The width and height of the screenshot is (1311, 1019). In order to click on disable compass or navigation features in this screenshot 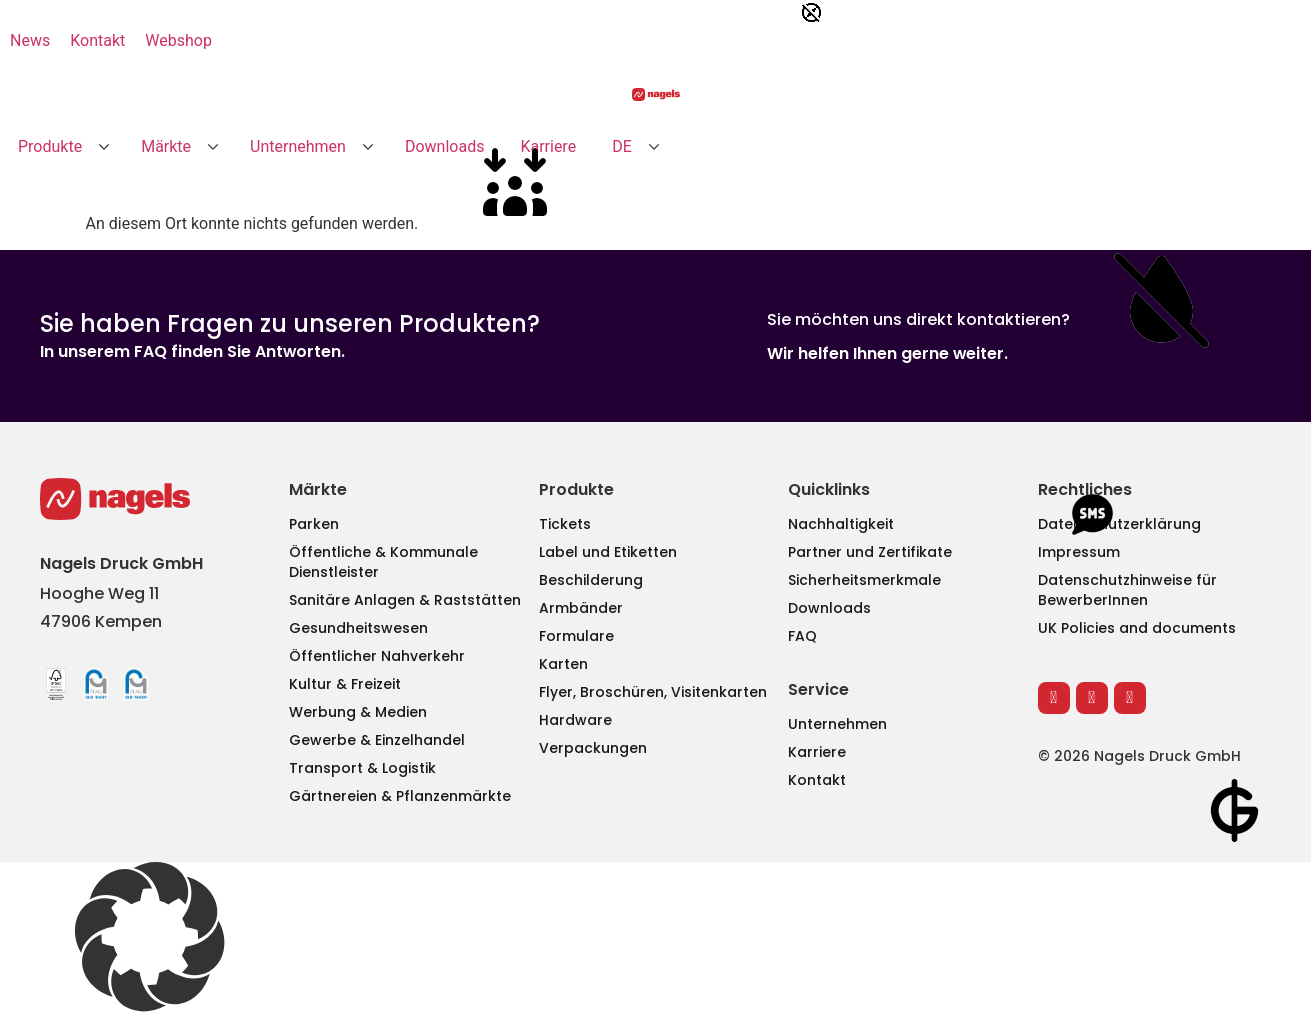, I will do `click(811, 12)`.